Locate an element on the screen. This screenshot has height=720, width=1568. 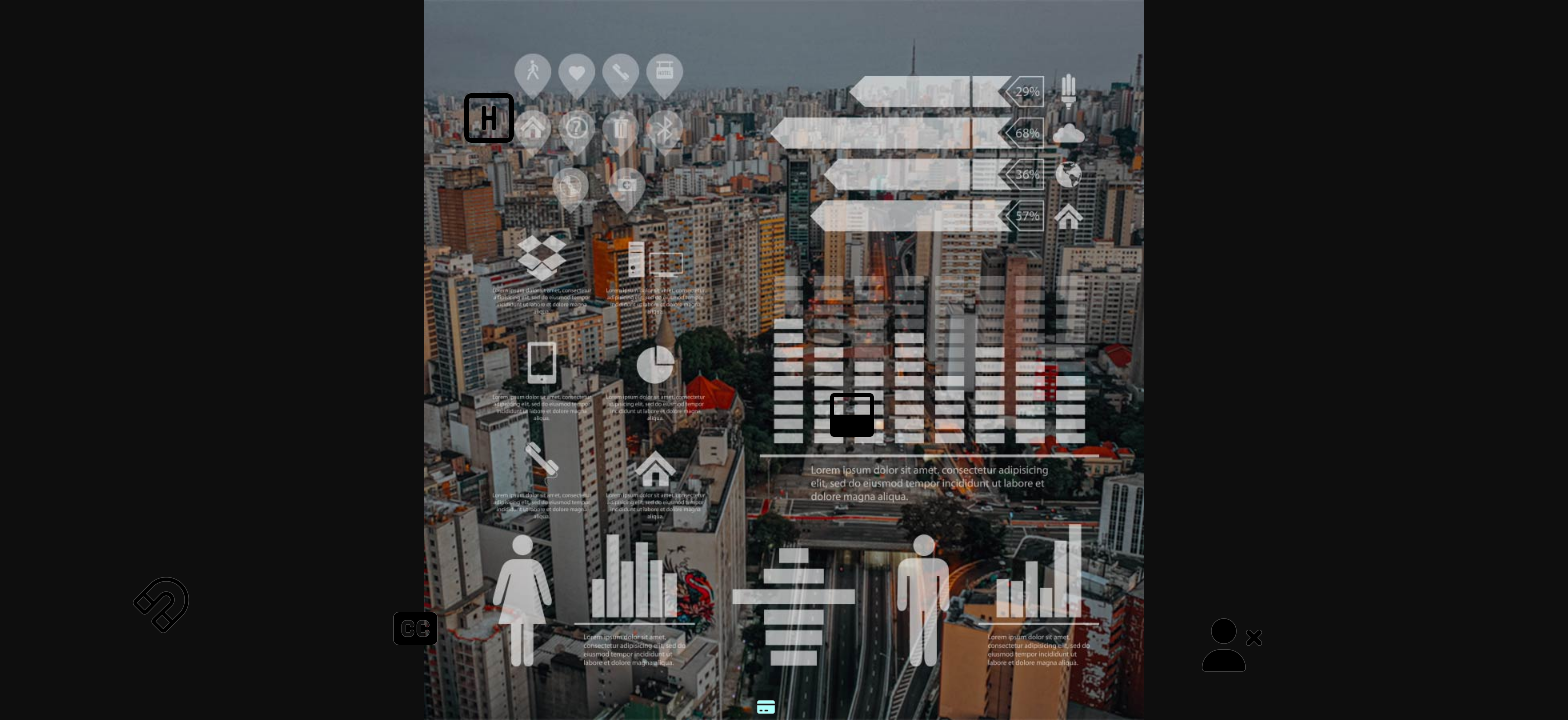
manage payment methods is located at coordinates (766, 707).